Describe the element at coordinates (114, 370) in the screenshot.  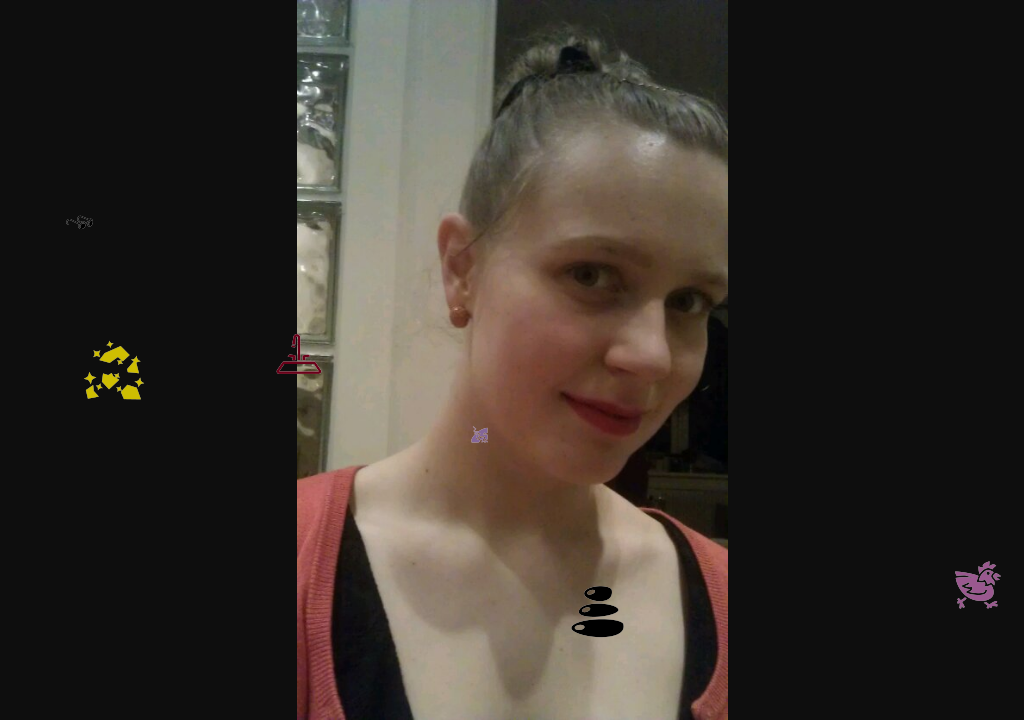
I see `in-game currency or gold rewards` at that location.